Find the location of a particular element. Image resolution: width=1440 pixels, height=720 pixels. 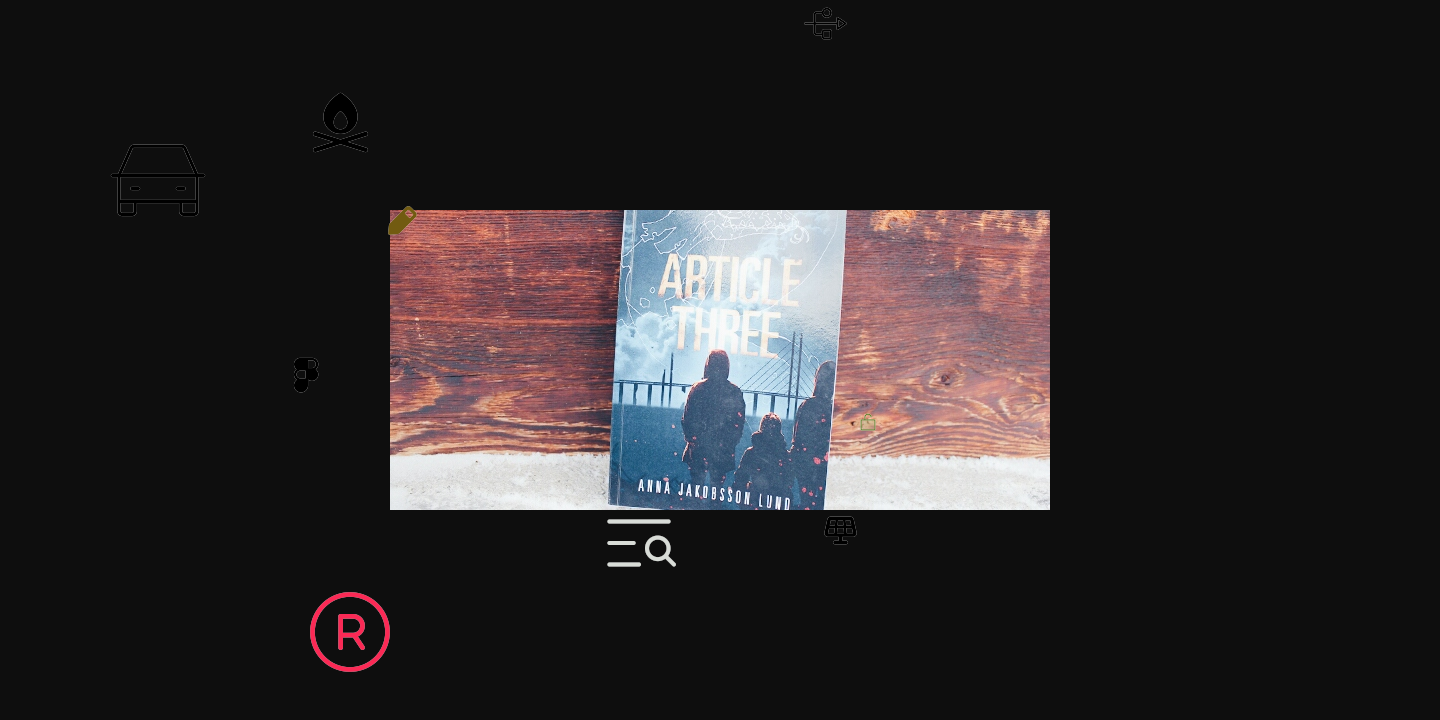

edit or modify content is located at coordinates (402, 220).